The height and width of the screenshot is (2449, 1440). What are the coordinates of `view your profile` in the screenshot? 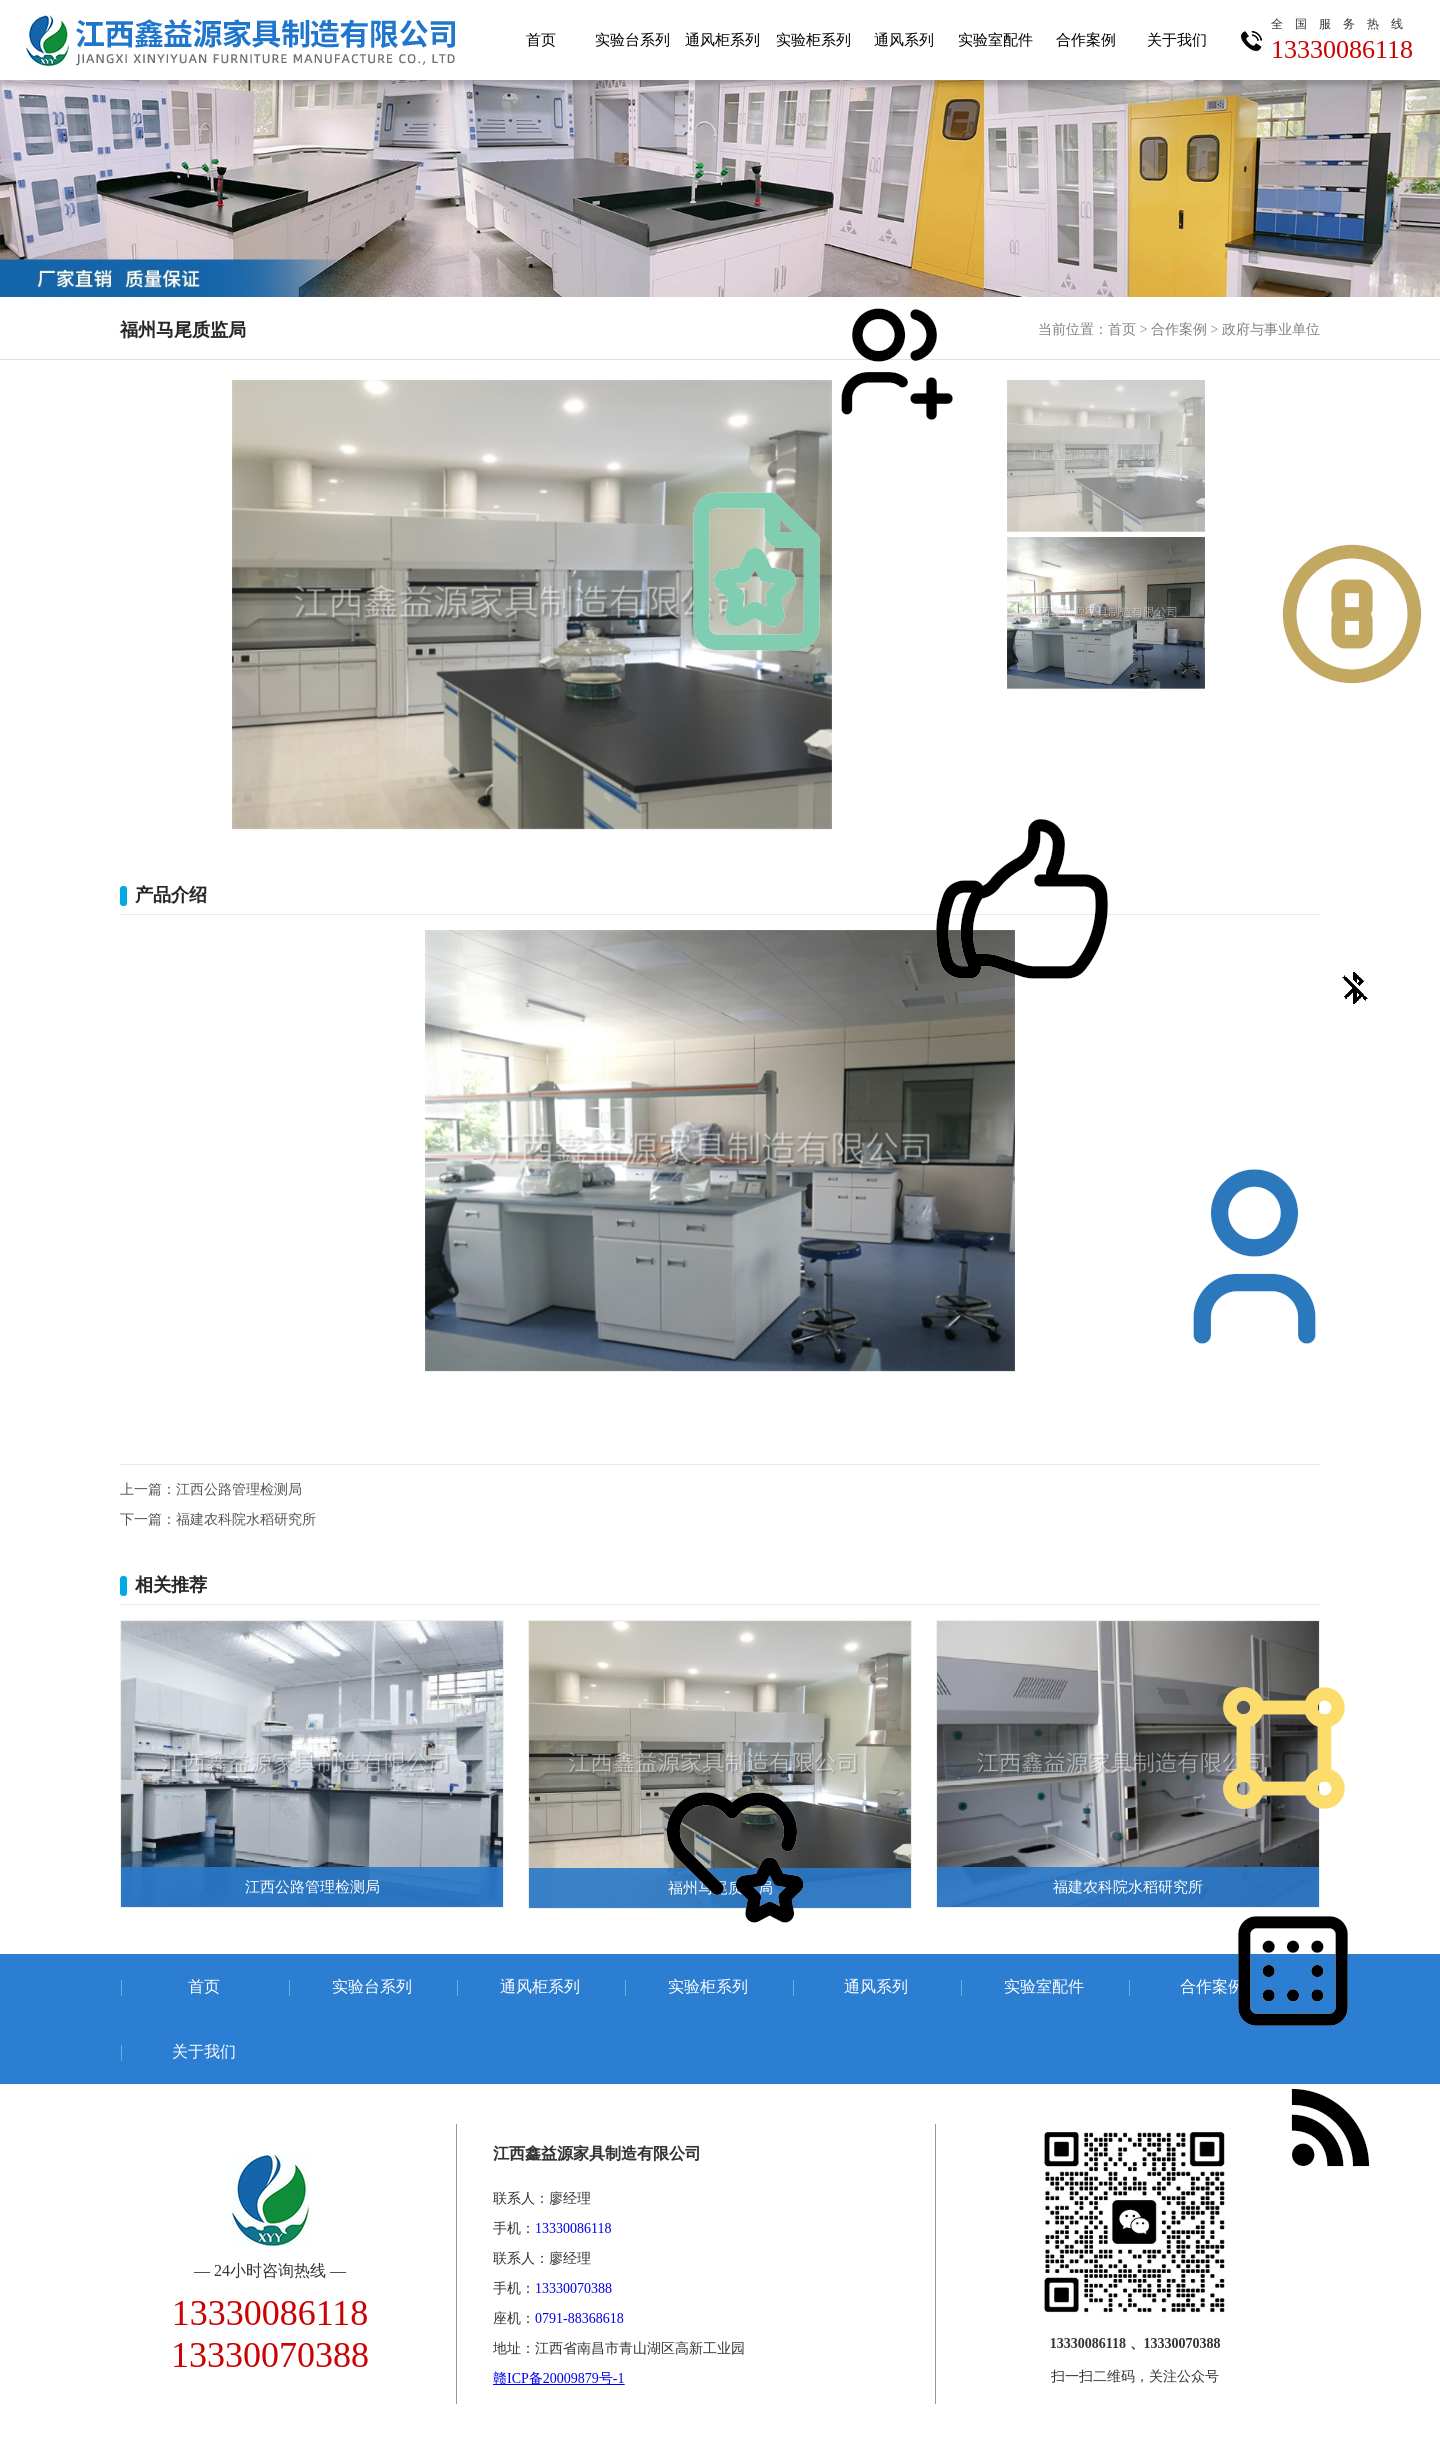 It's located at (1254, 1256).